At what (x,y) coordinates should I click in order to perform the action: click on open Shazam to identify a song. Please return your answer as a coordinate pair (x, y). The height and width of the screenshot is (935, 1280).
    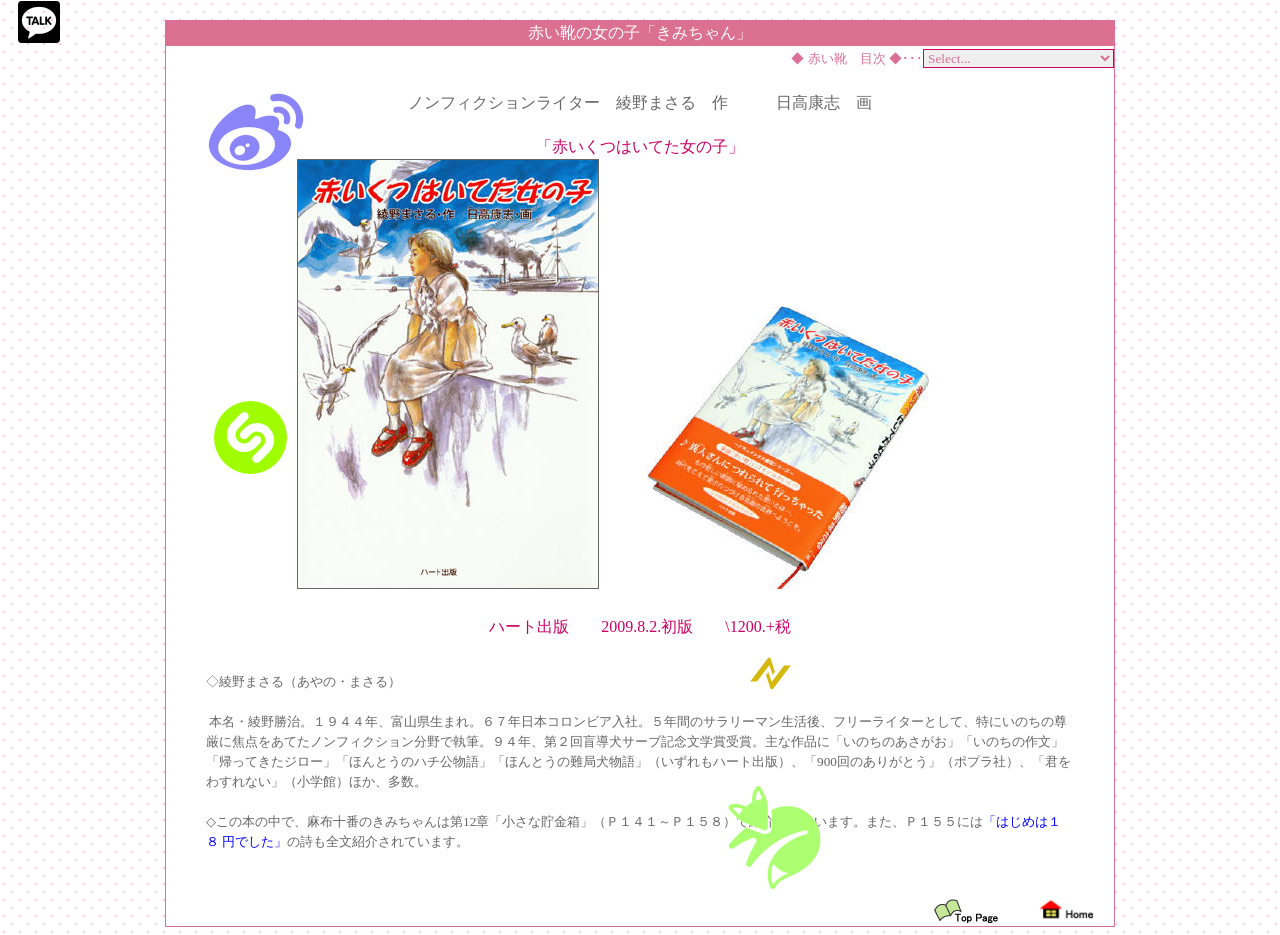
    Looking at the image, I should click on (250, 437).